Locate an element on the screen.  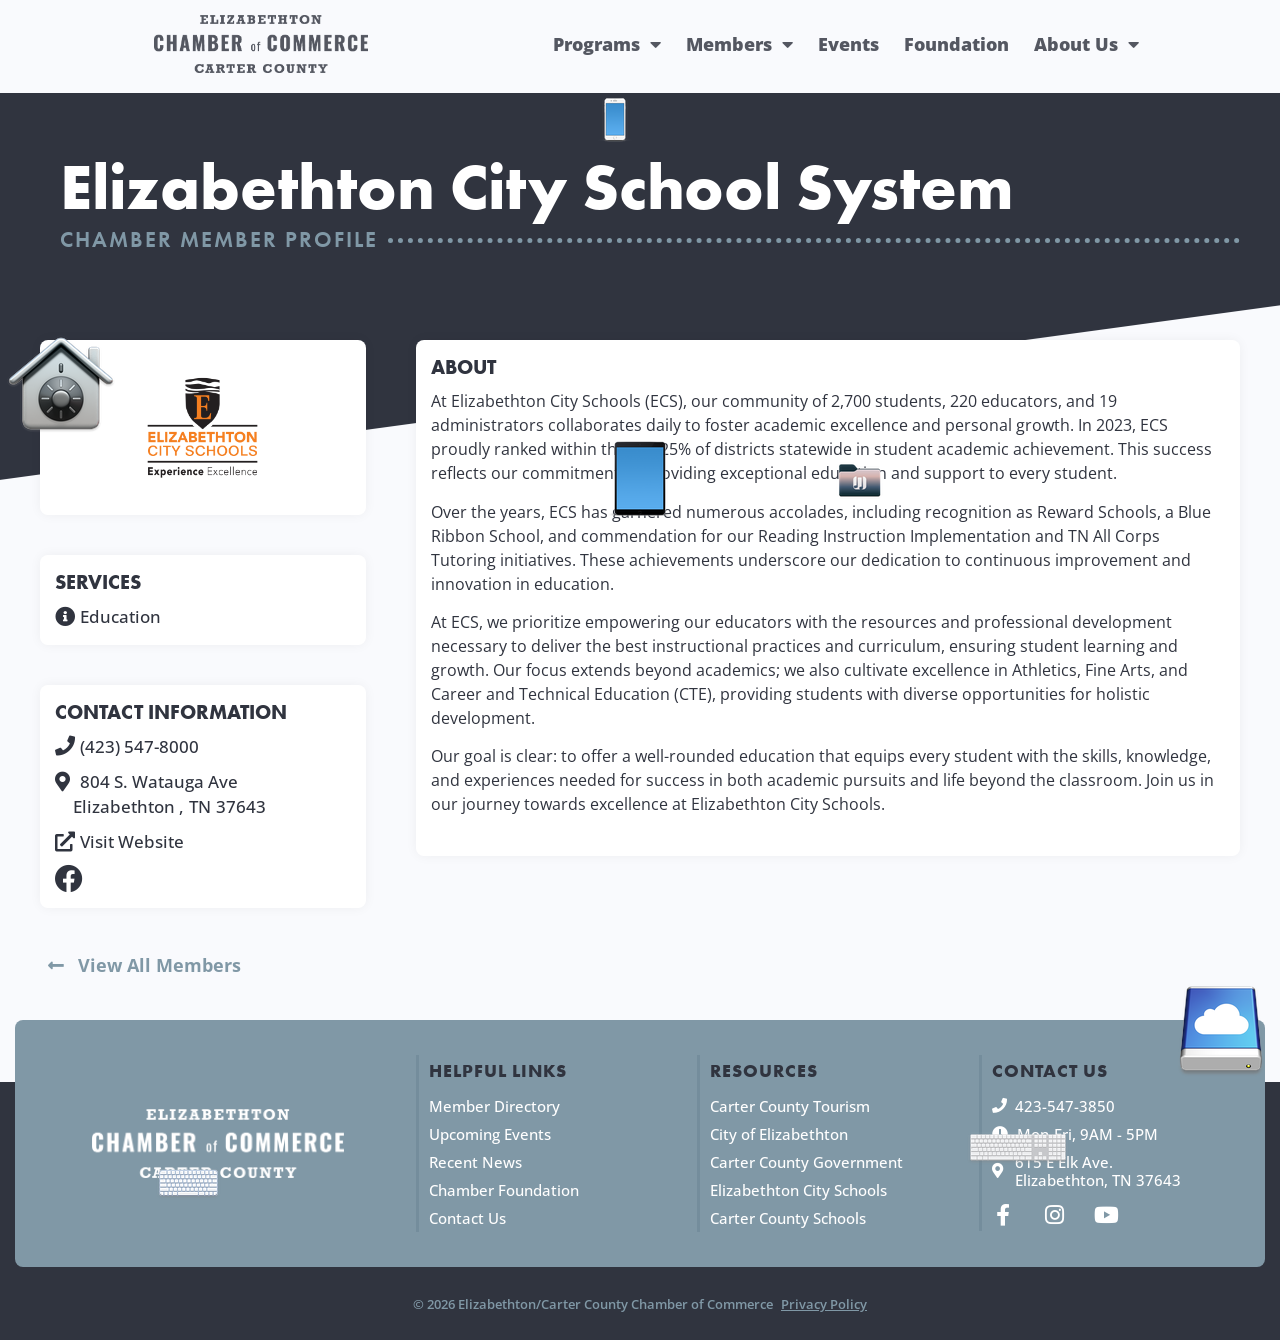
connect a wireless keyboard via bluetooth is located at coordinates (1018, 1147).